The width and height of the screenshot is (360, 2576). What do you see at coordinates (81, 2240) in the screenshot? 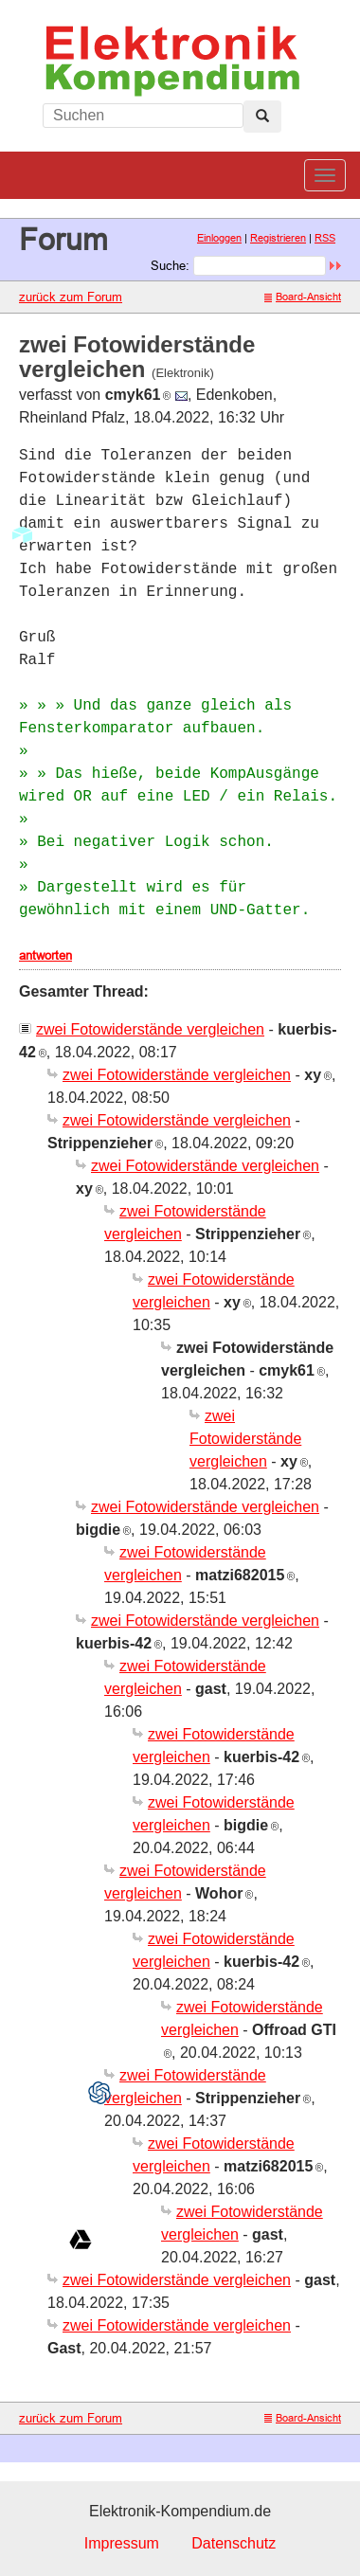
I see `open Google Drive` at bounding box center [81, 2240].